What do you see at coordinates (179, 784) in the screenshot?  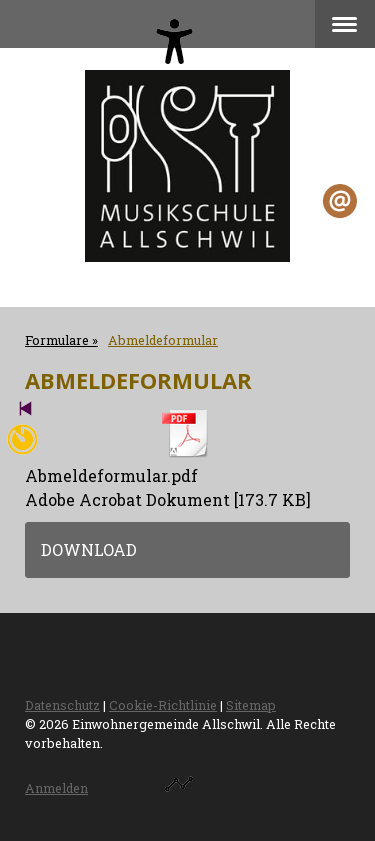 I see `view analytics and statistics` at bounding box center [179, 784].